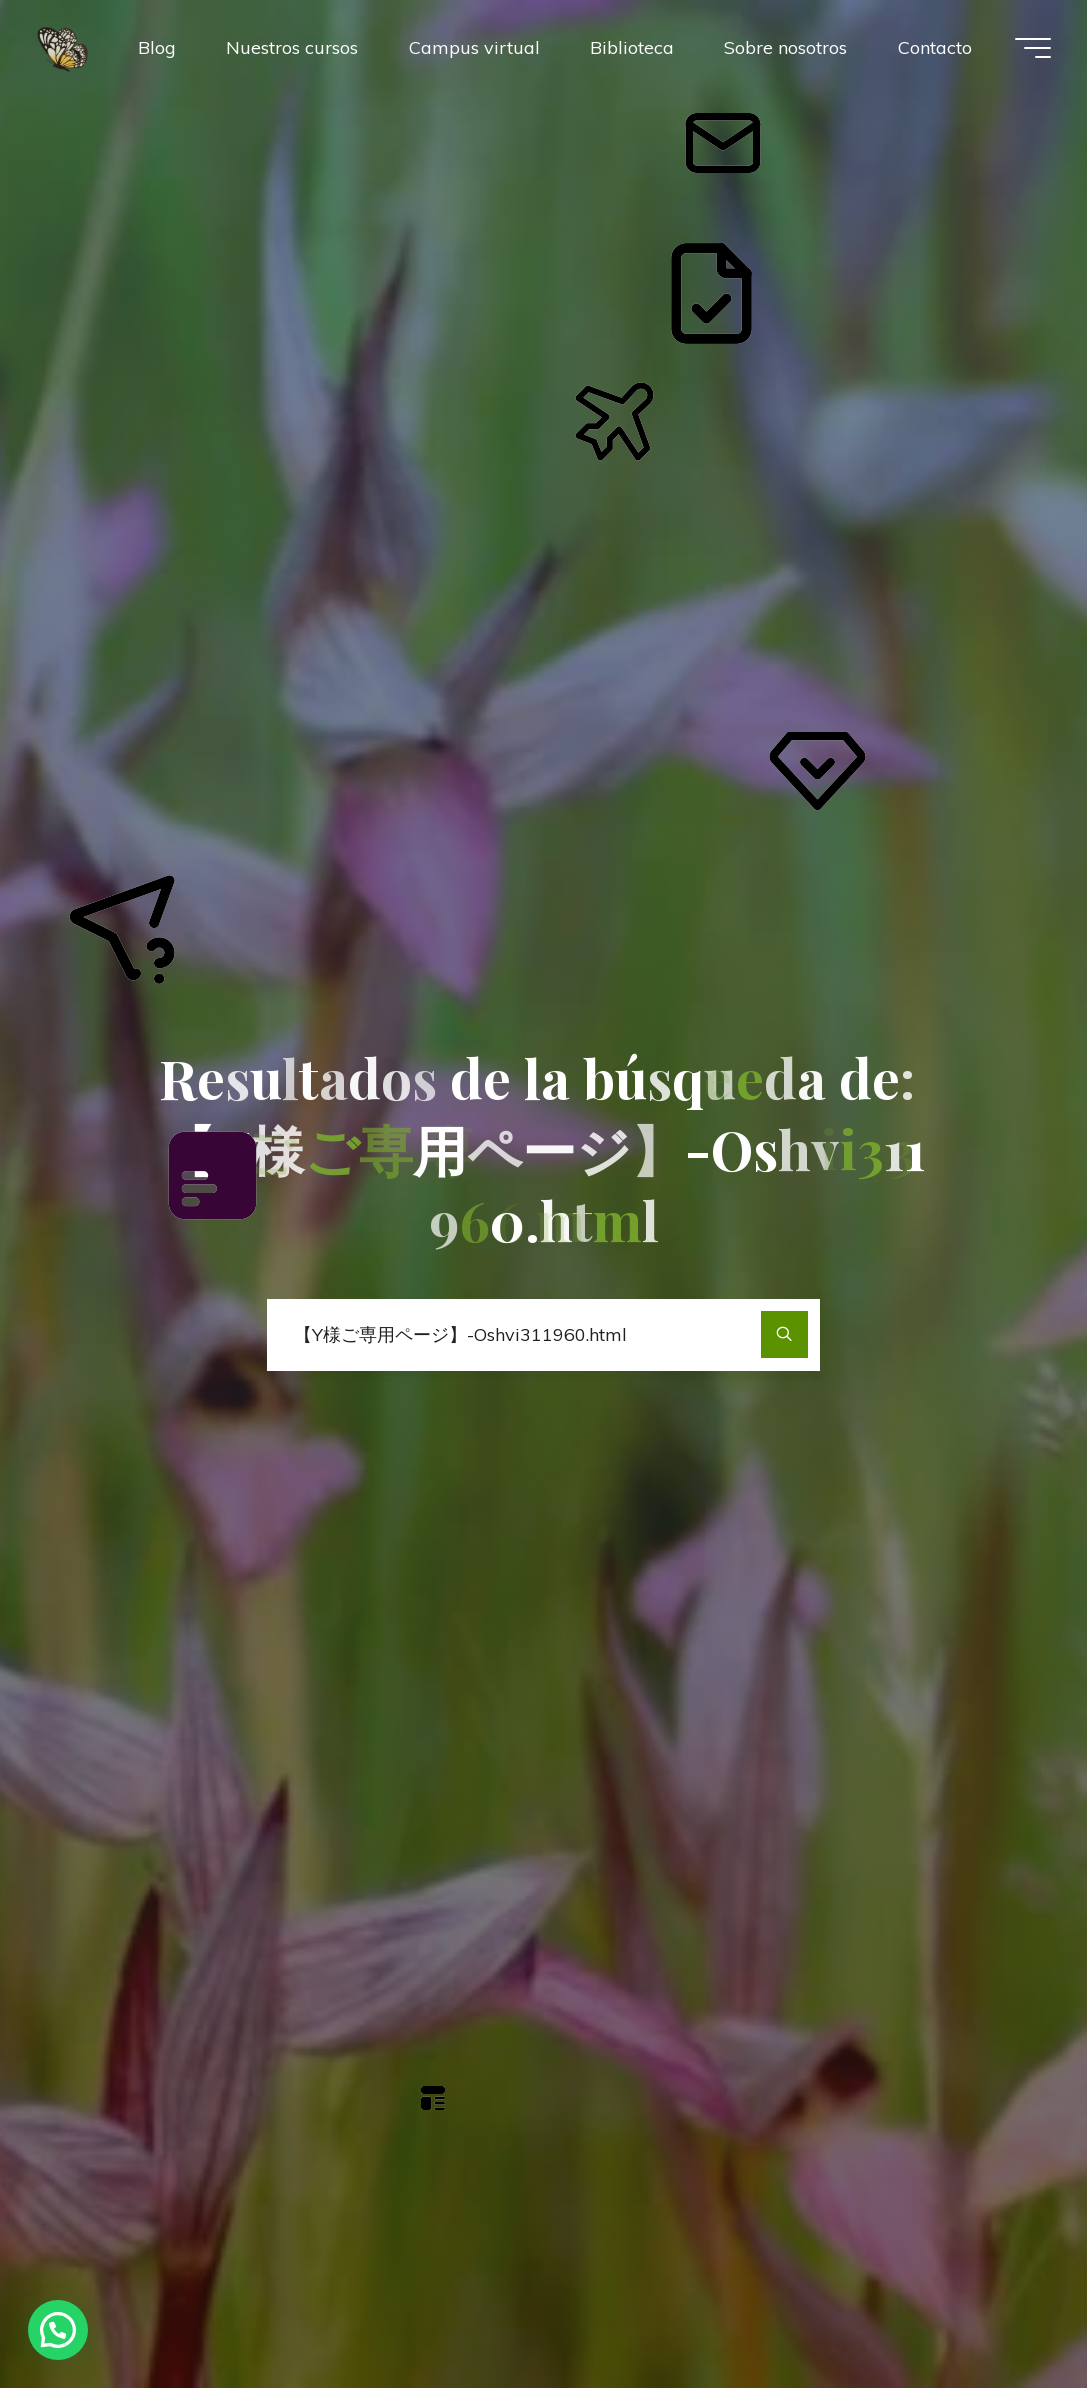  What do you see at coordinates (711, 293) in the screenshot?
I see `file successfully uploaded or verified` at bounding box center [711, 293].